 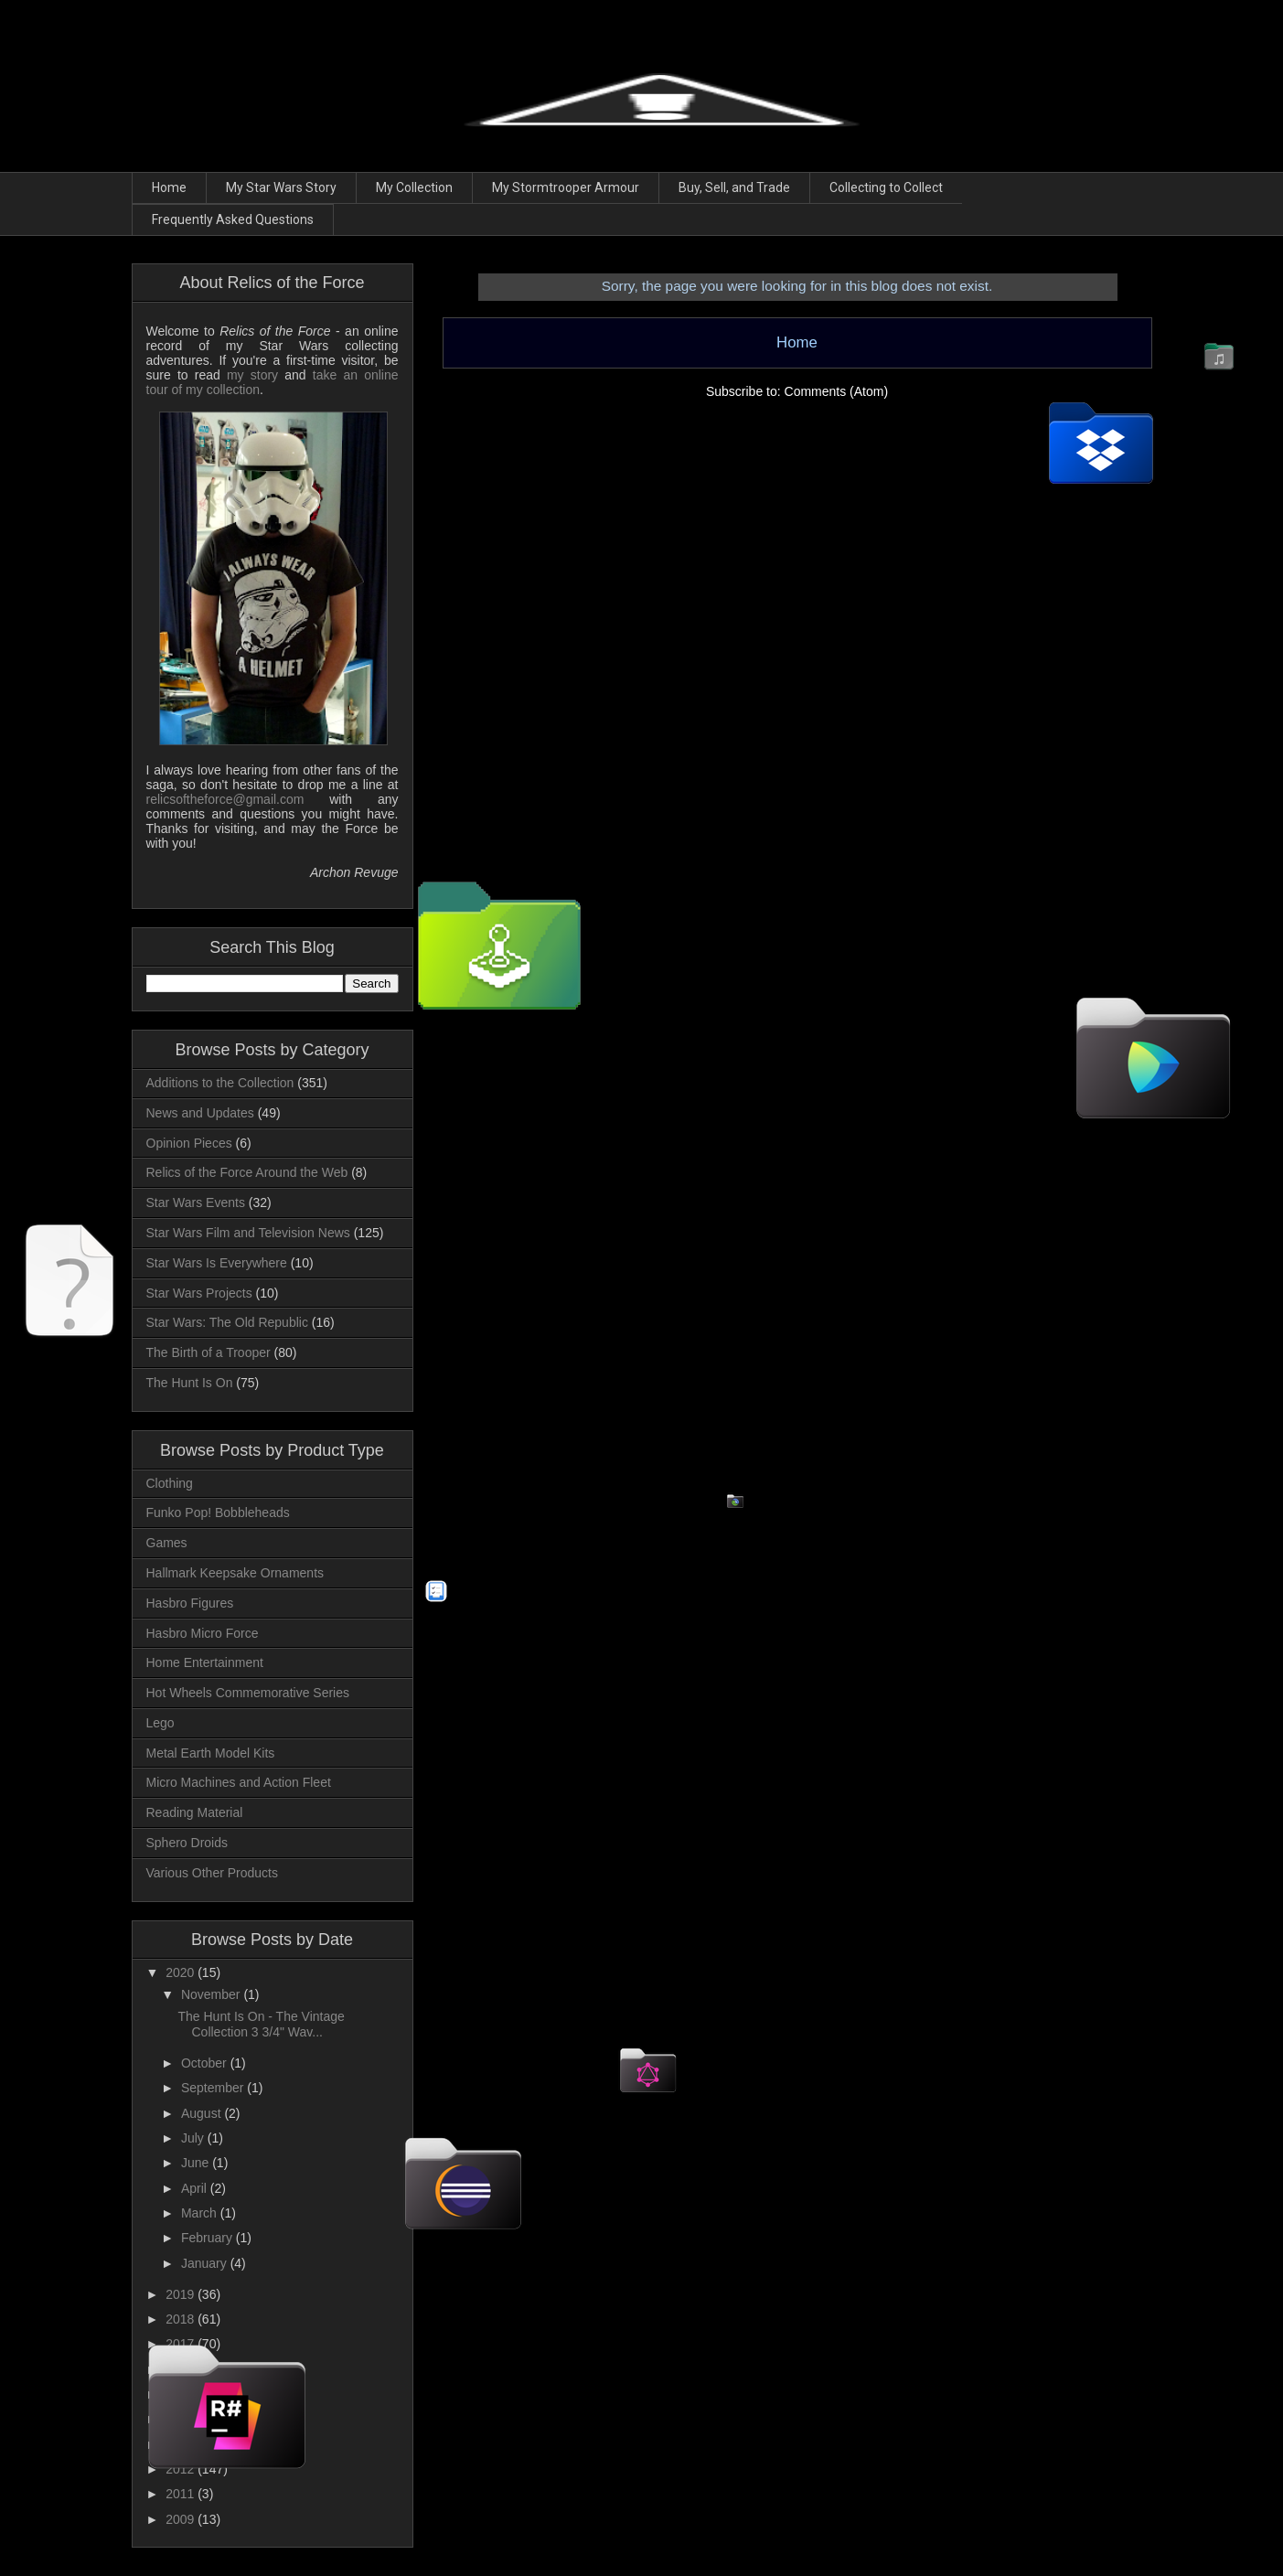 I want to click on open folder containing clojure project files, so click(x=735, y=1502).